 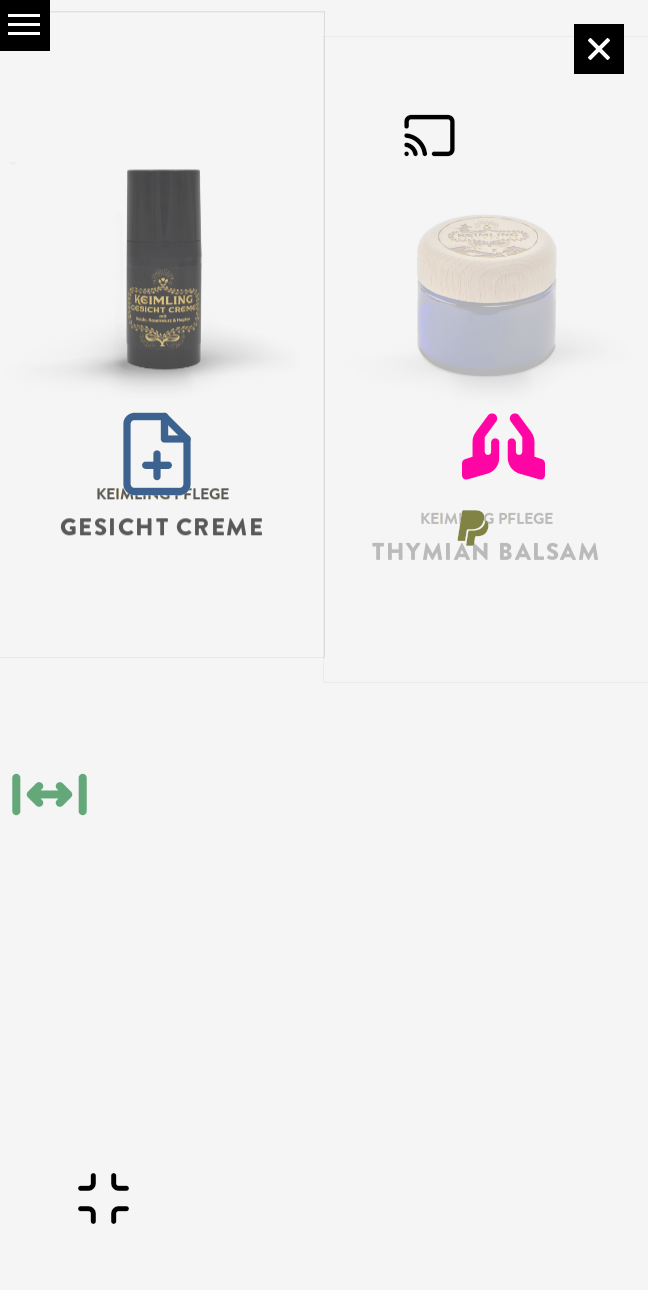 What do you see at coordinates (429, 135) in the screenshot?
I see `cast media to a nearby device` at bounding box center [429, 135].